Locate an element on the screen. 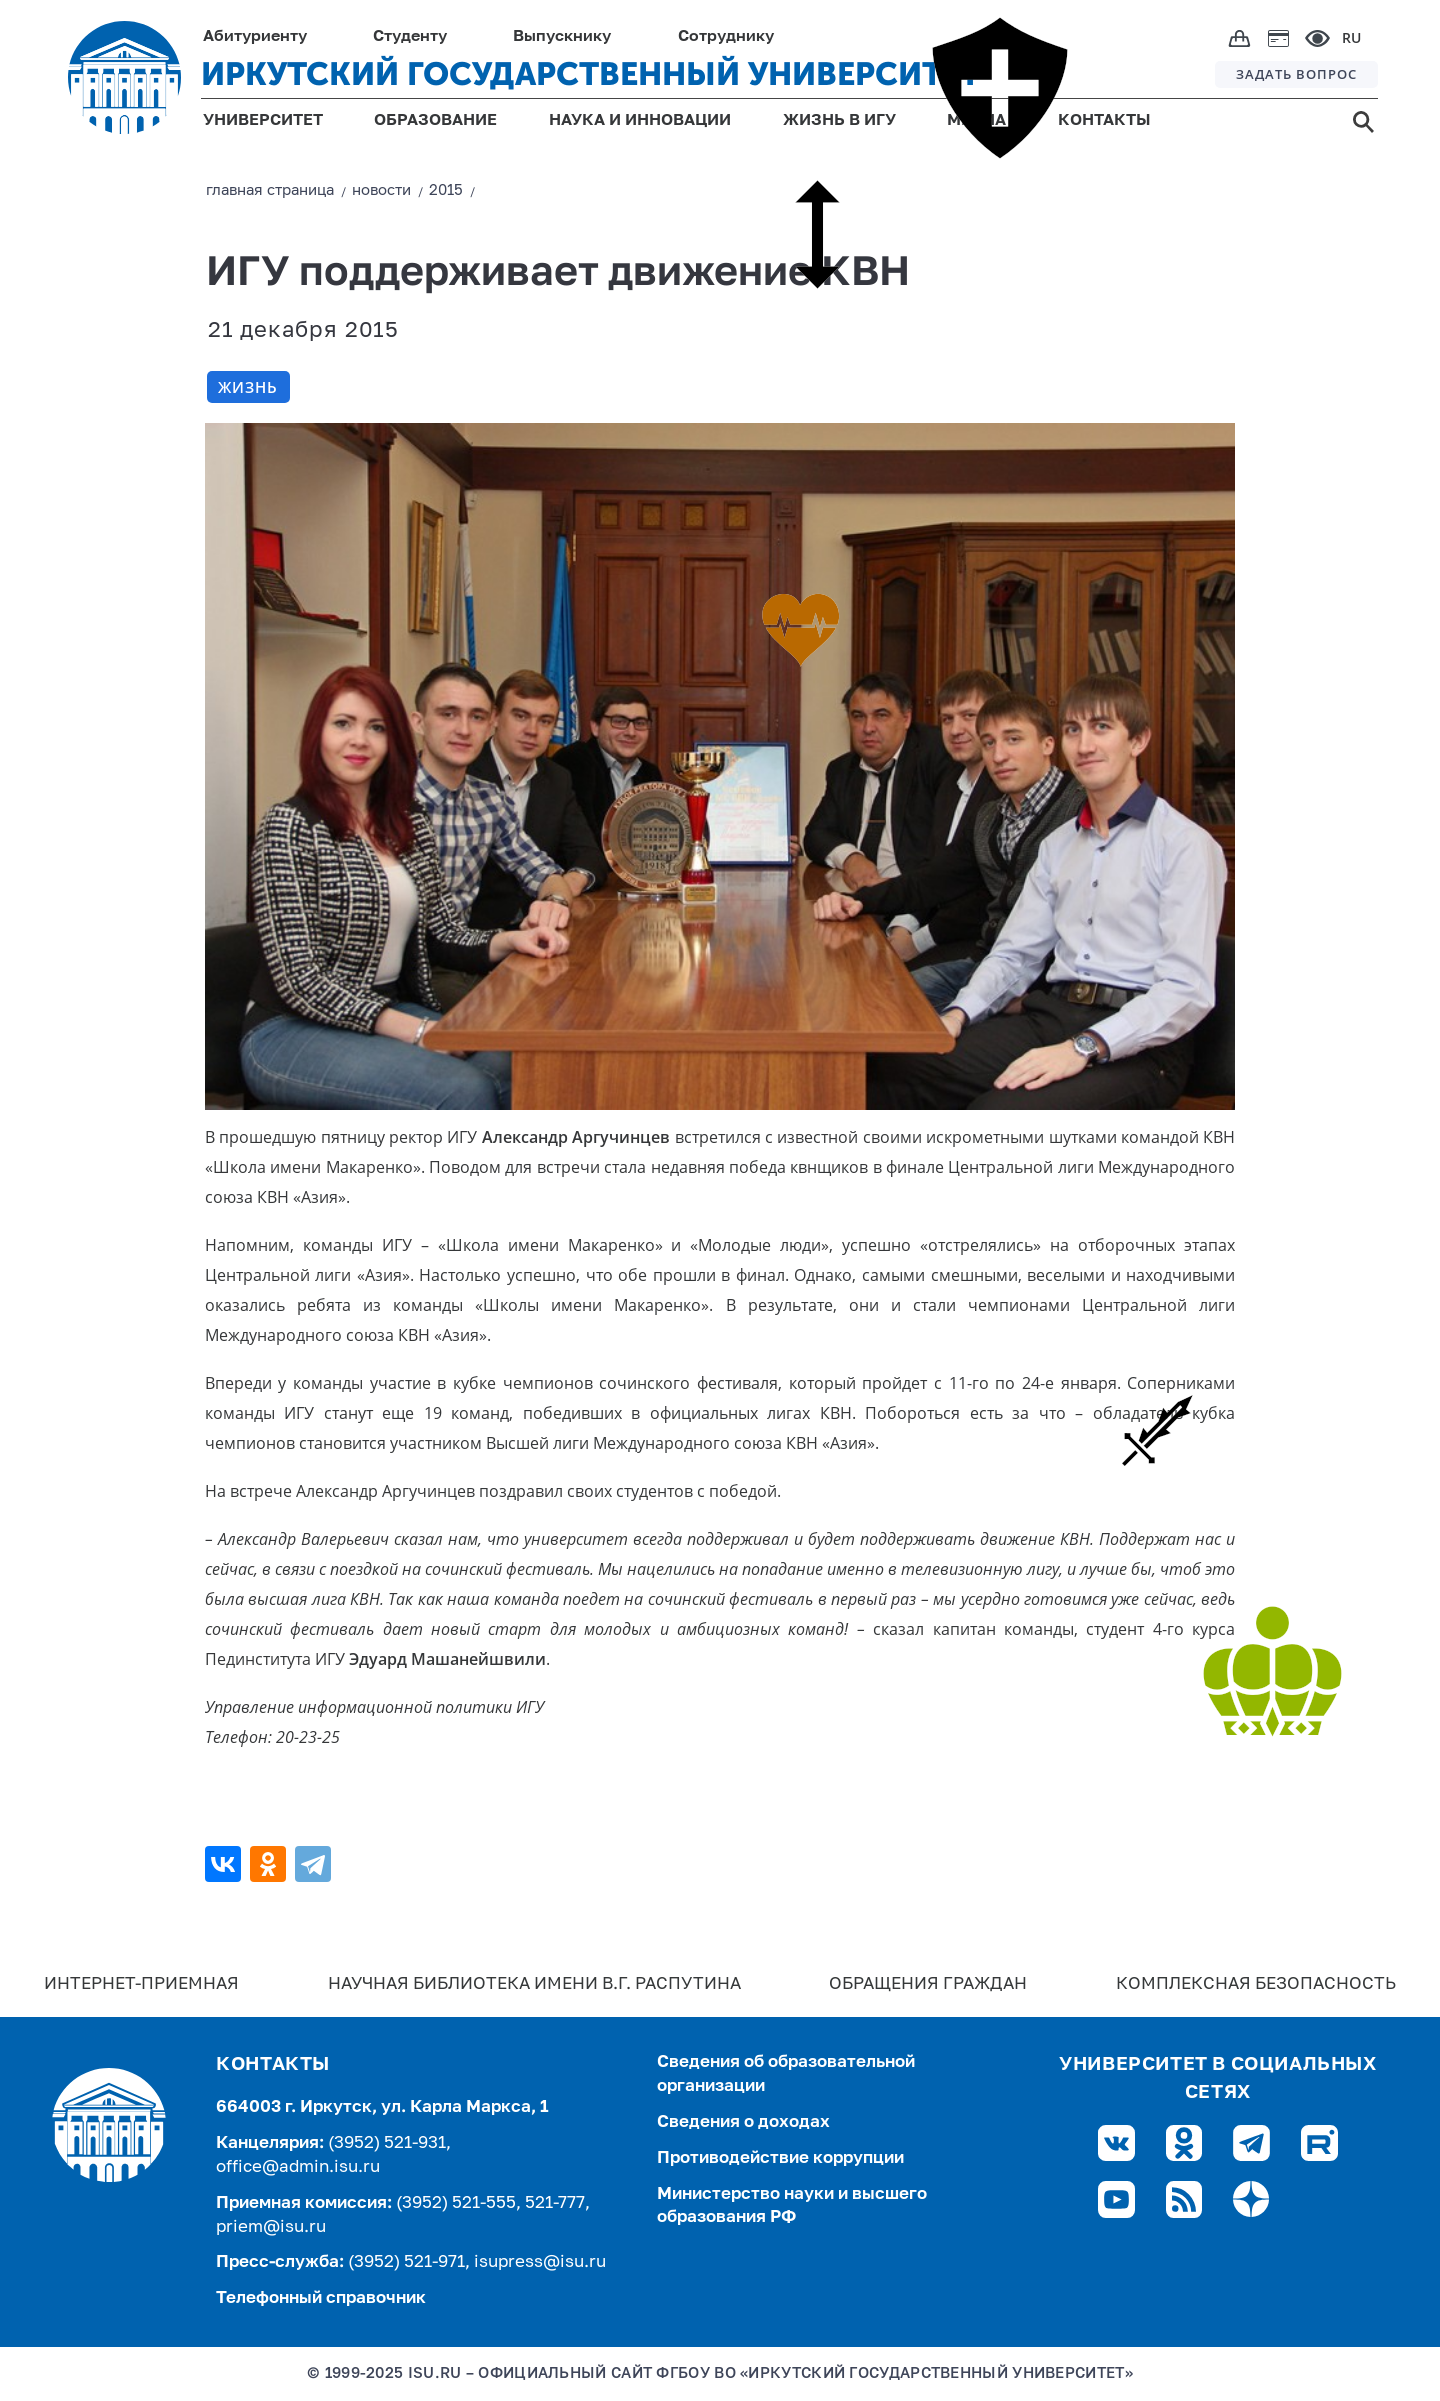  view health or fitness tracking data is located at coordinates (800, 630).